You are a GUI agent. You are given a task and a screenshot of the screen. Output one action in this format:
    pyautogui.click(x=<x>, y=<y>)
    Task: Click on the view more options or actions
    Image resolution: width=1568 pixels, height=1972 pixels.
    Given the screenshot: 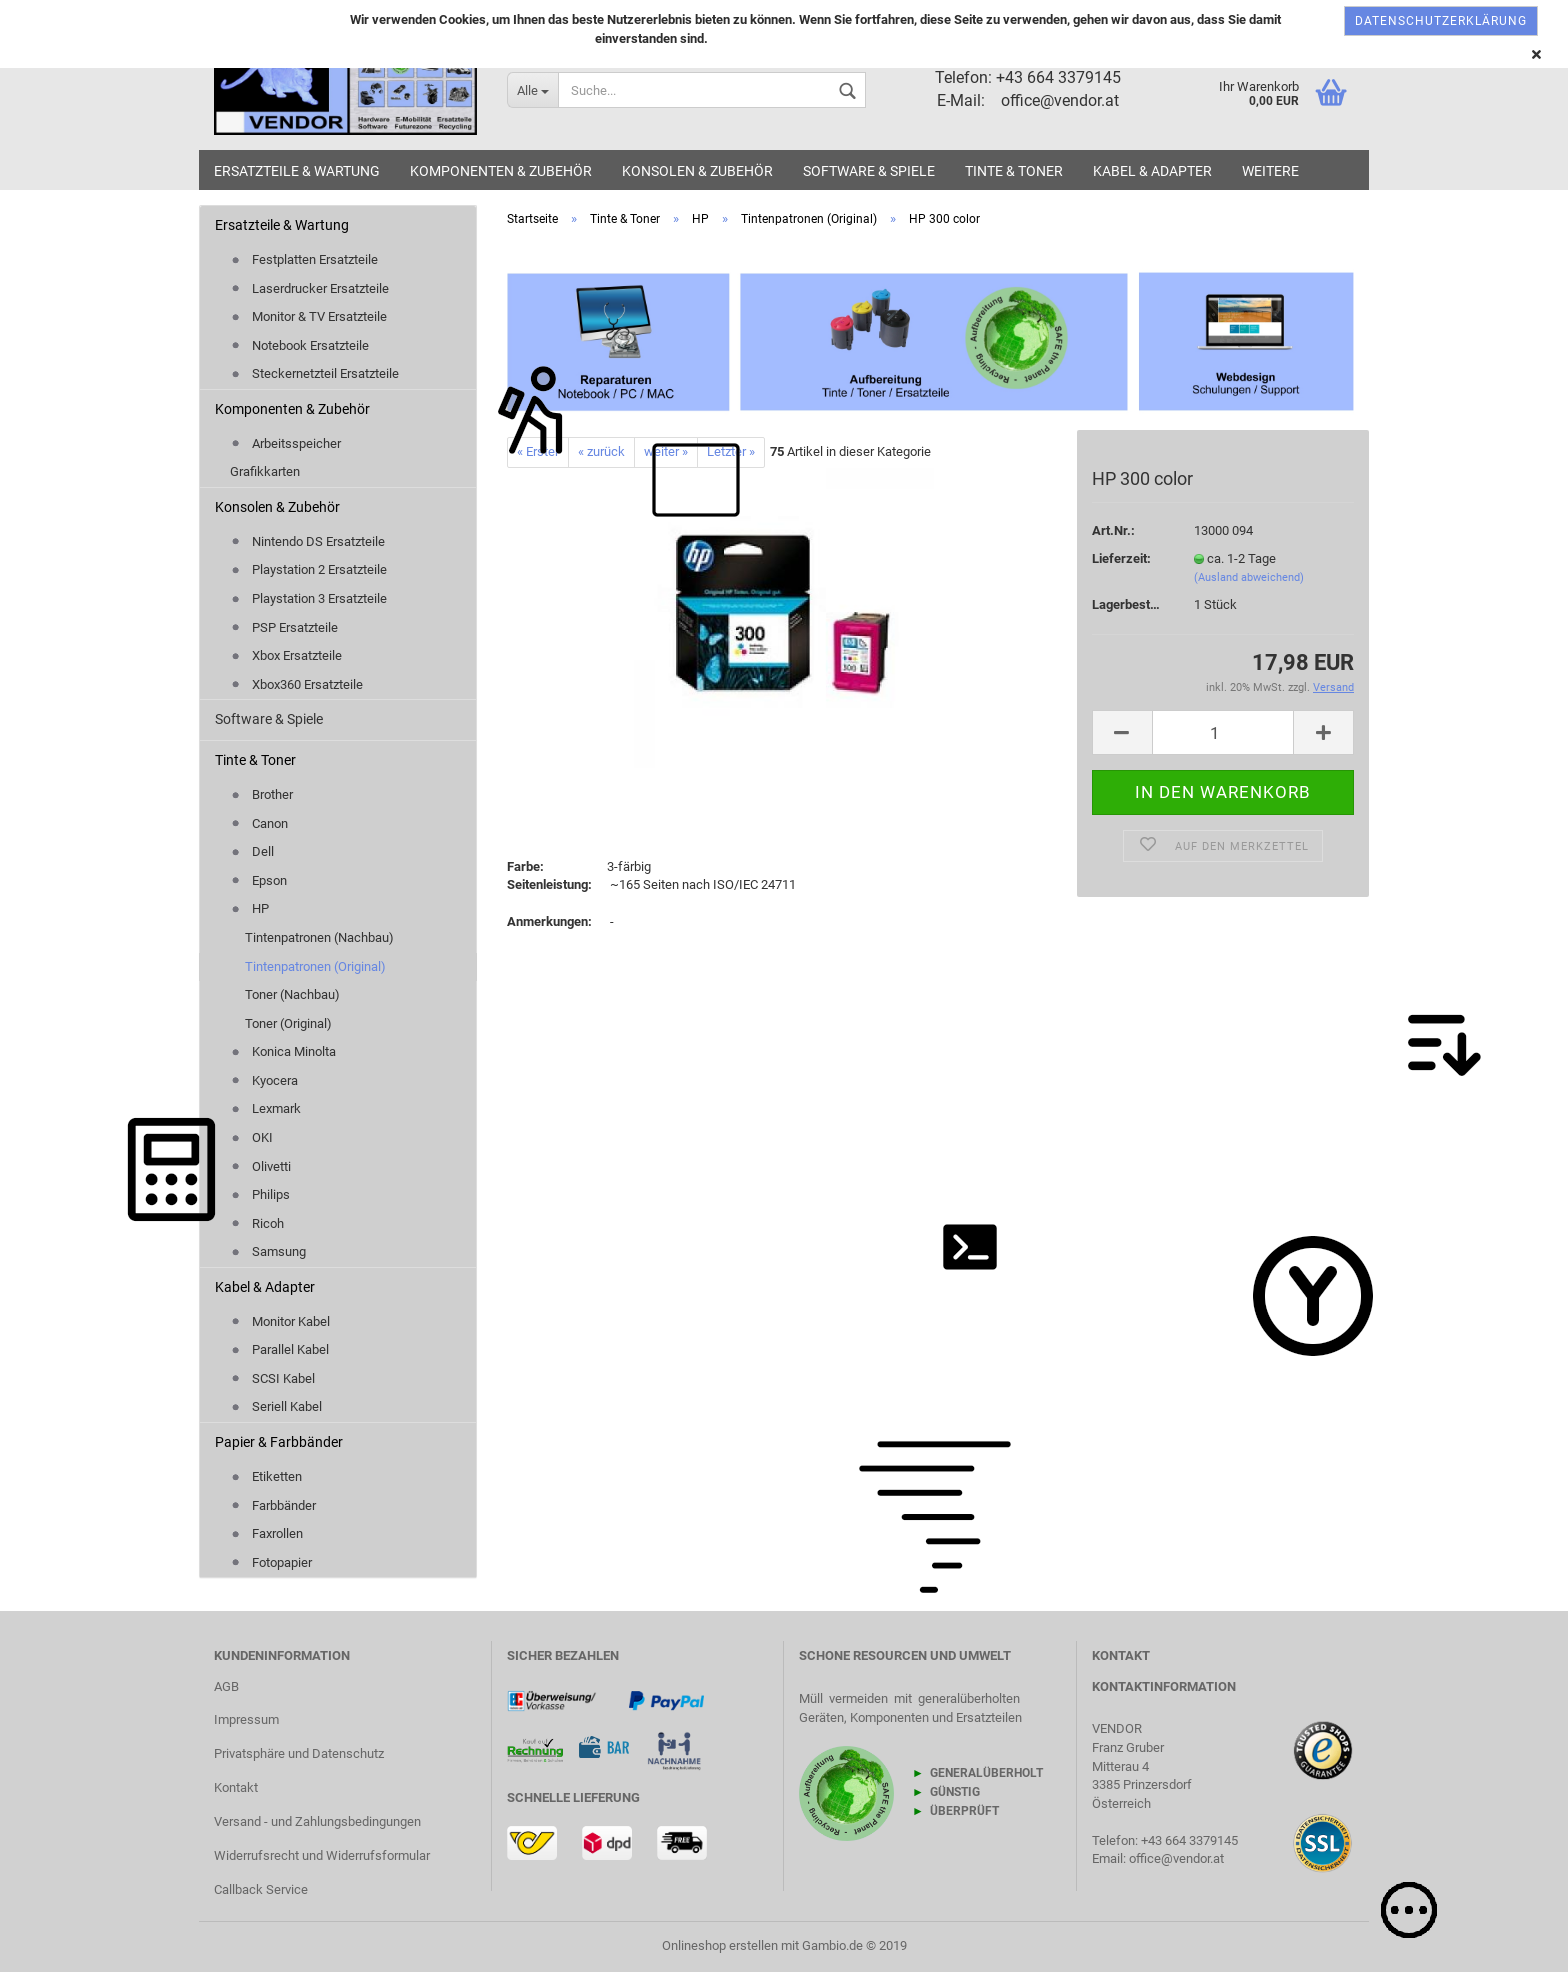 What is the action you would take?
    pyautogui.click(x=1409, y=1910)
    